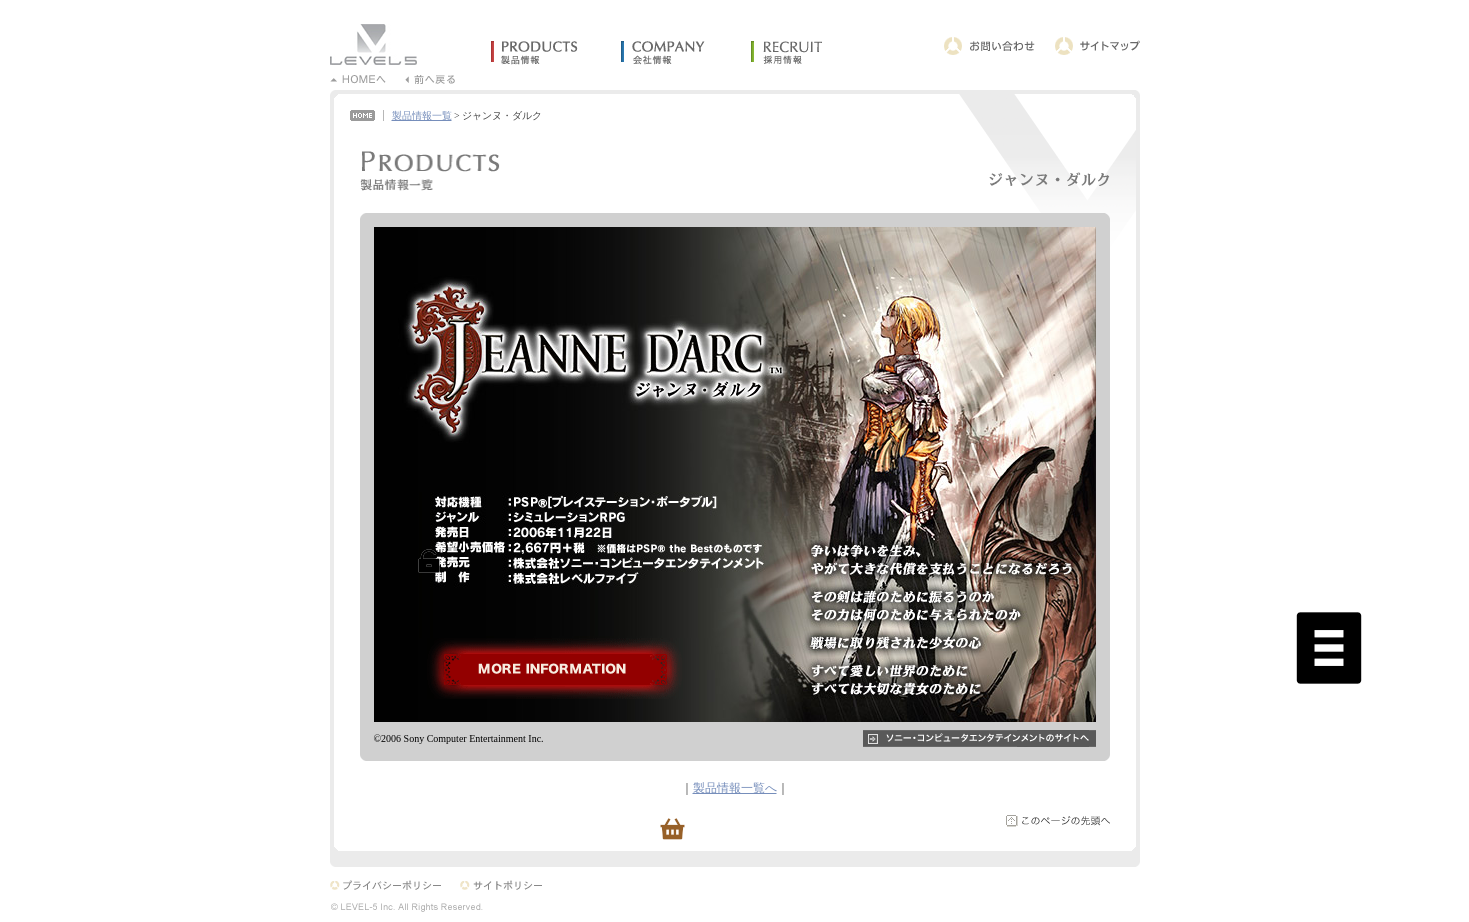 The image size is (1469, 922). I want to click on view document list, so click(1329, 648).